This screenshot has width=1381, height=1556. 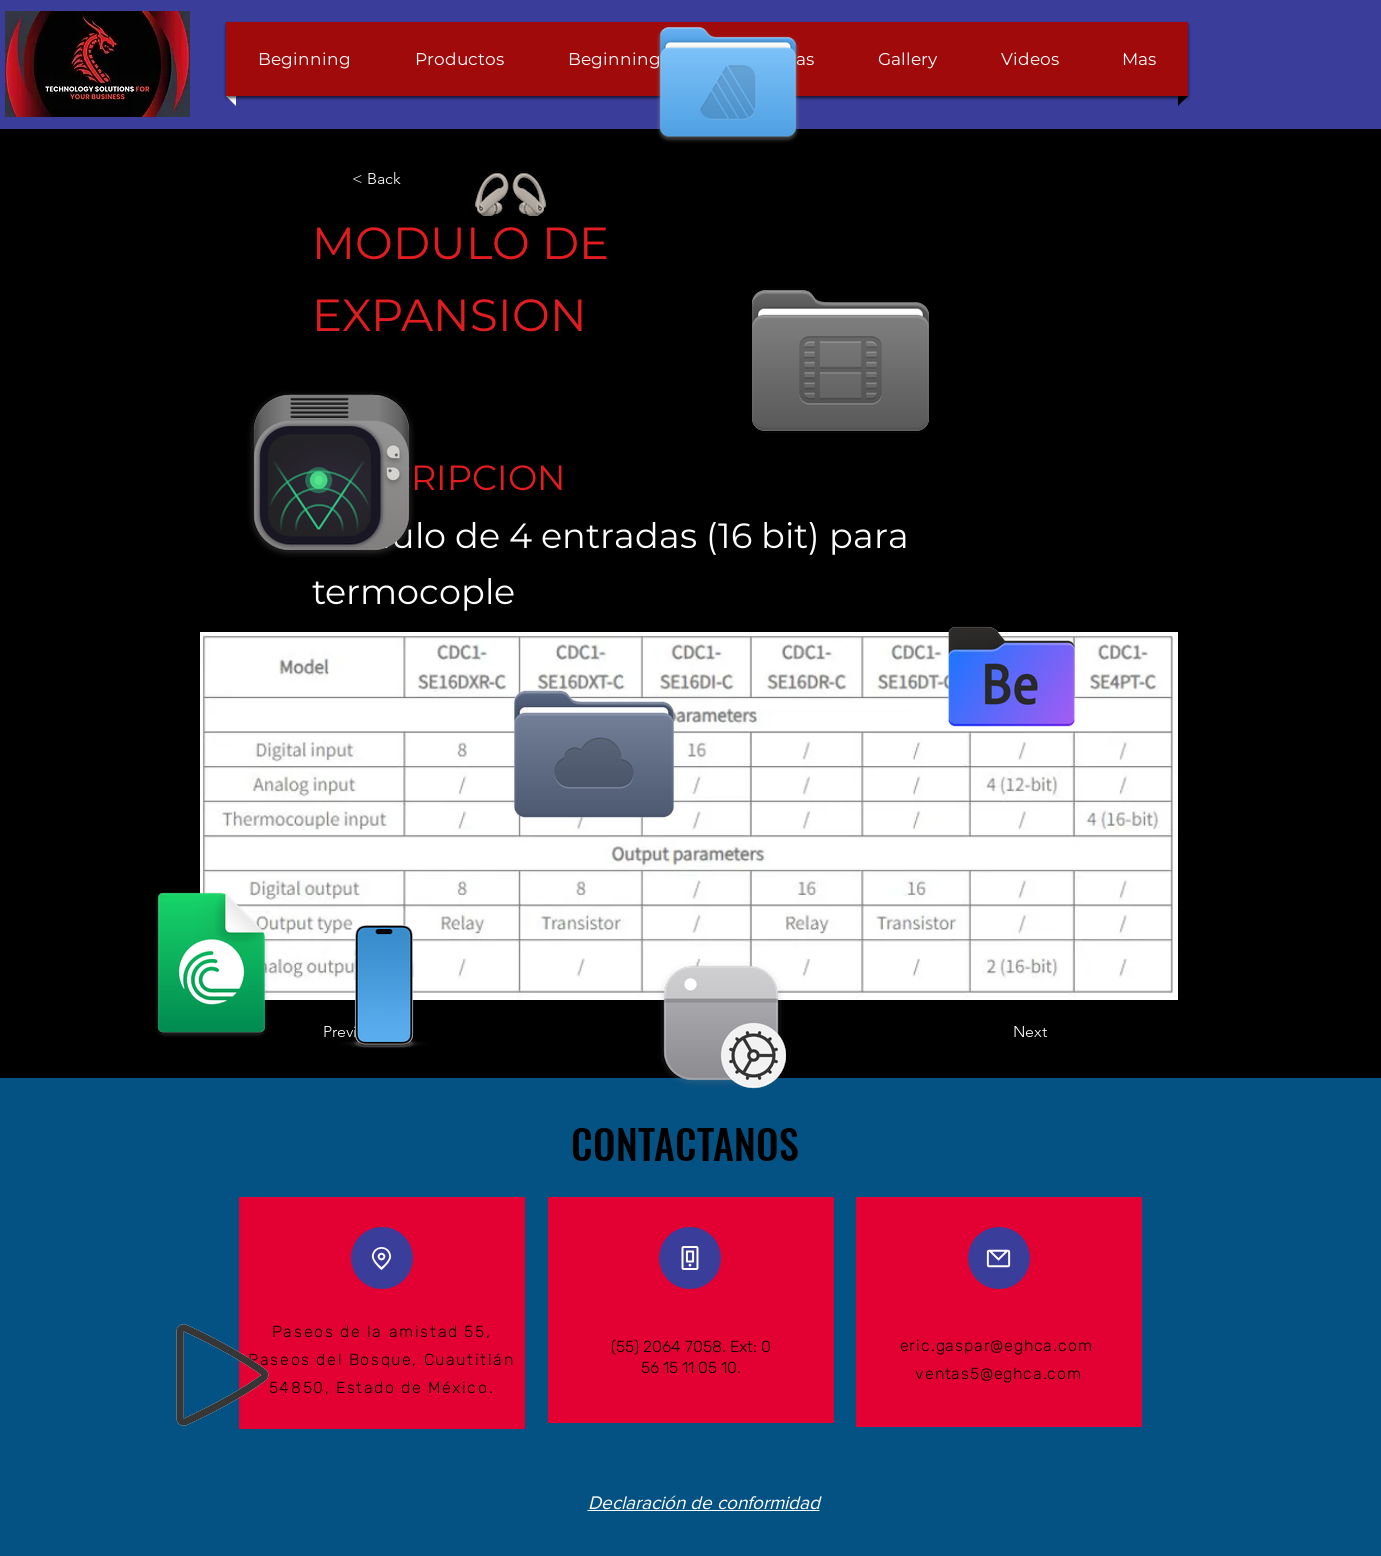 I want to click on open your Behance projects folder, so click(x=1011, y=680).